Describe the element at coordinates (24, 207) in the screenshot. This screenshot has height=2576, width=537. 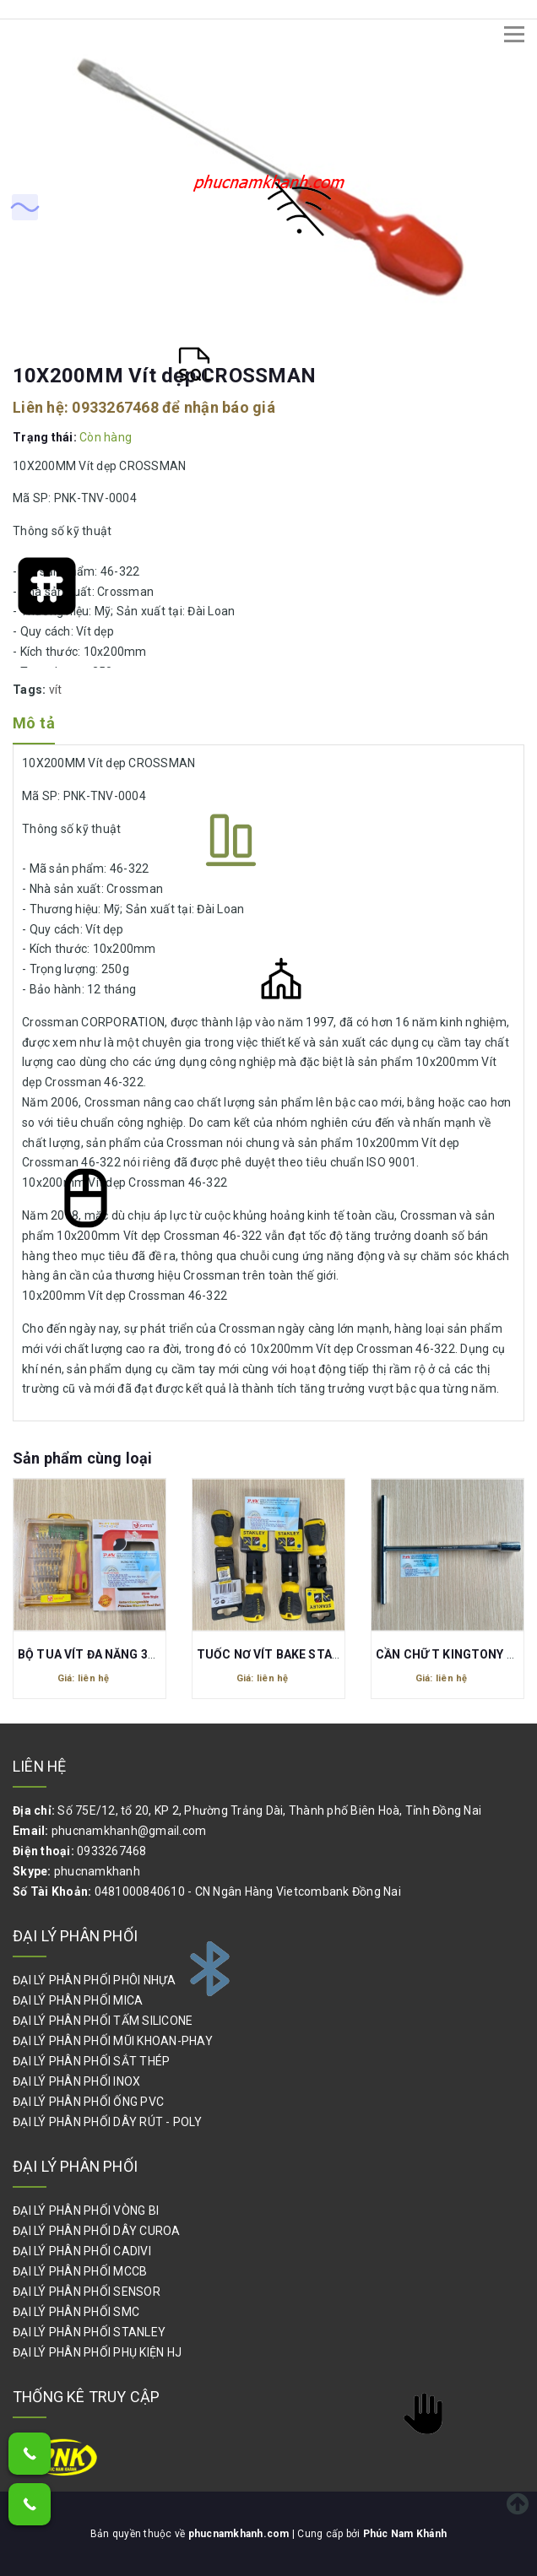
I see `indicates approximate or similar value` at that location.